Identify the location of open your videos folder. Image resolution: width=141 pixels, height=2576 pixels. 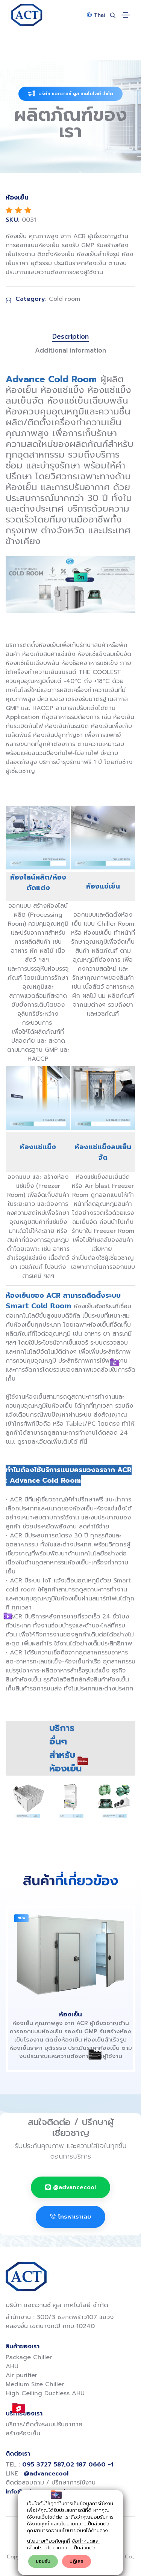
(8, 1616).